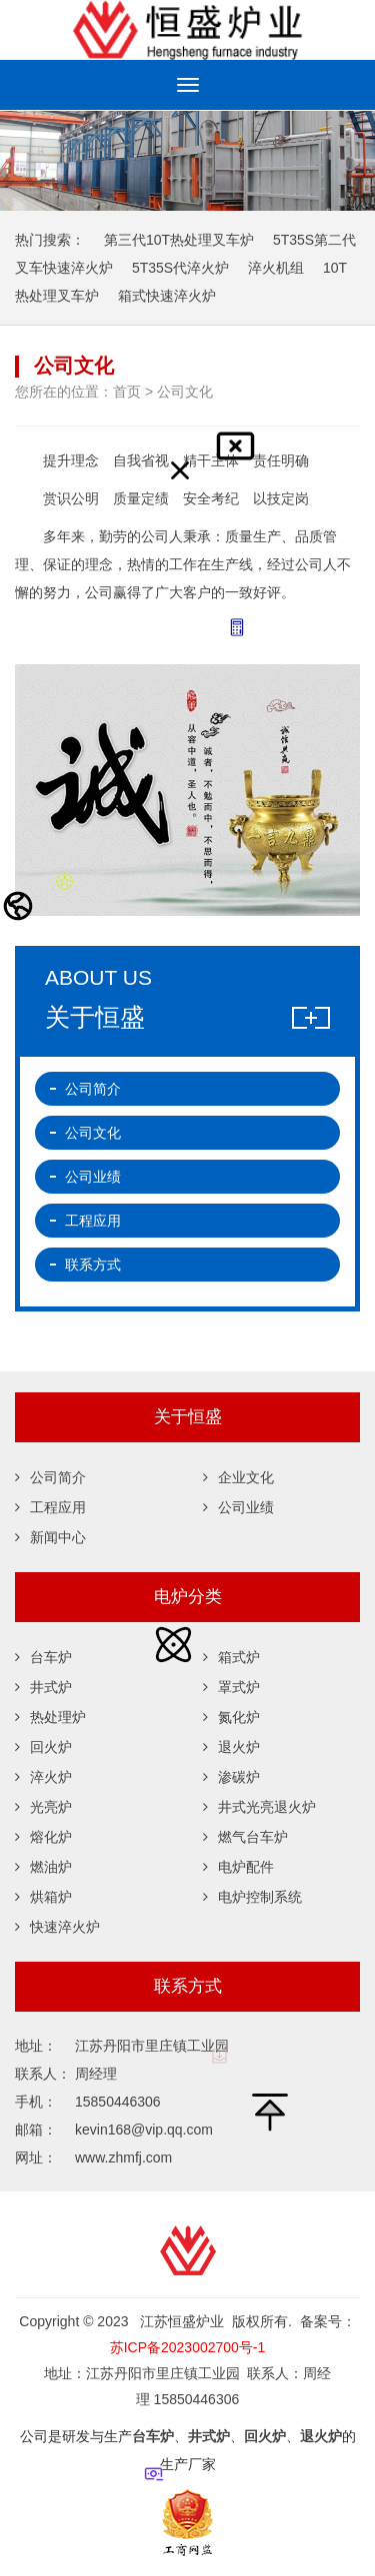 This screenshot has height=2576, width=375. What do you see at coordinates (18, 906) in the screenshot?
I see `switch to western hemisphere or Americas region` at bounding box center [18, 906].